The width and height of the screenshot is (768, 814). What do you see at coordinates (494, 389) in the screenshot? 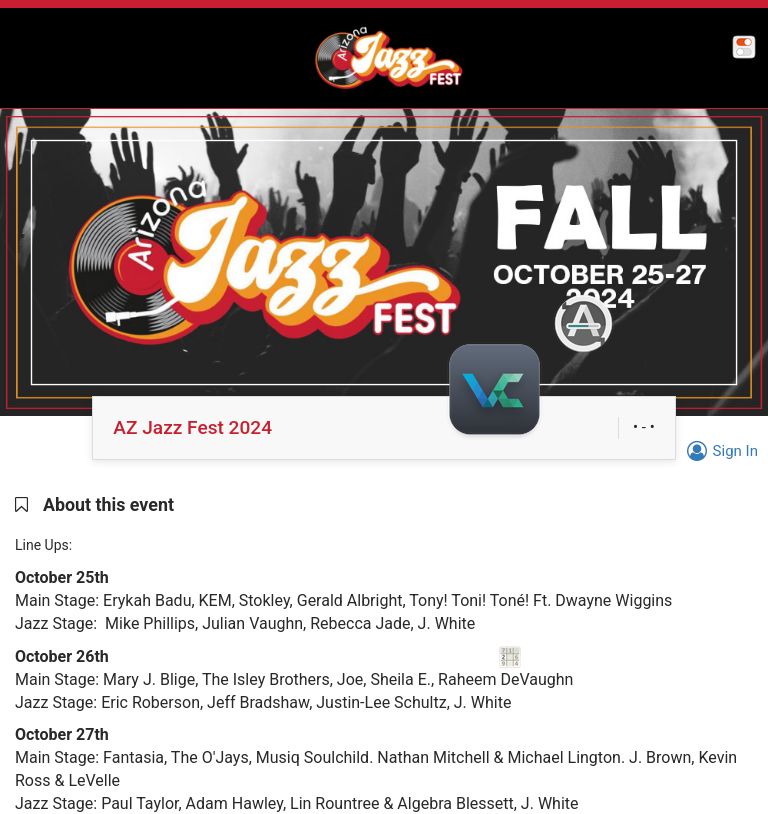
I see `open veracrypt disk encryption app` at bounding box center [494, 389].